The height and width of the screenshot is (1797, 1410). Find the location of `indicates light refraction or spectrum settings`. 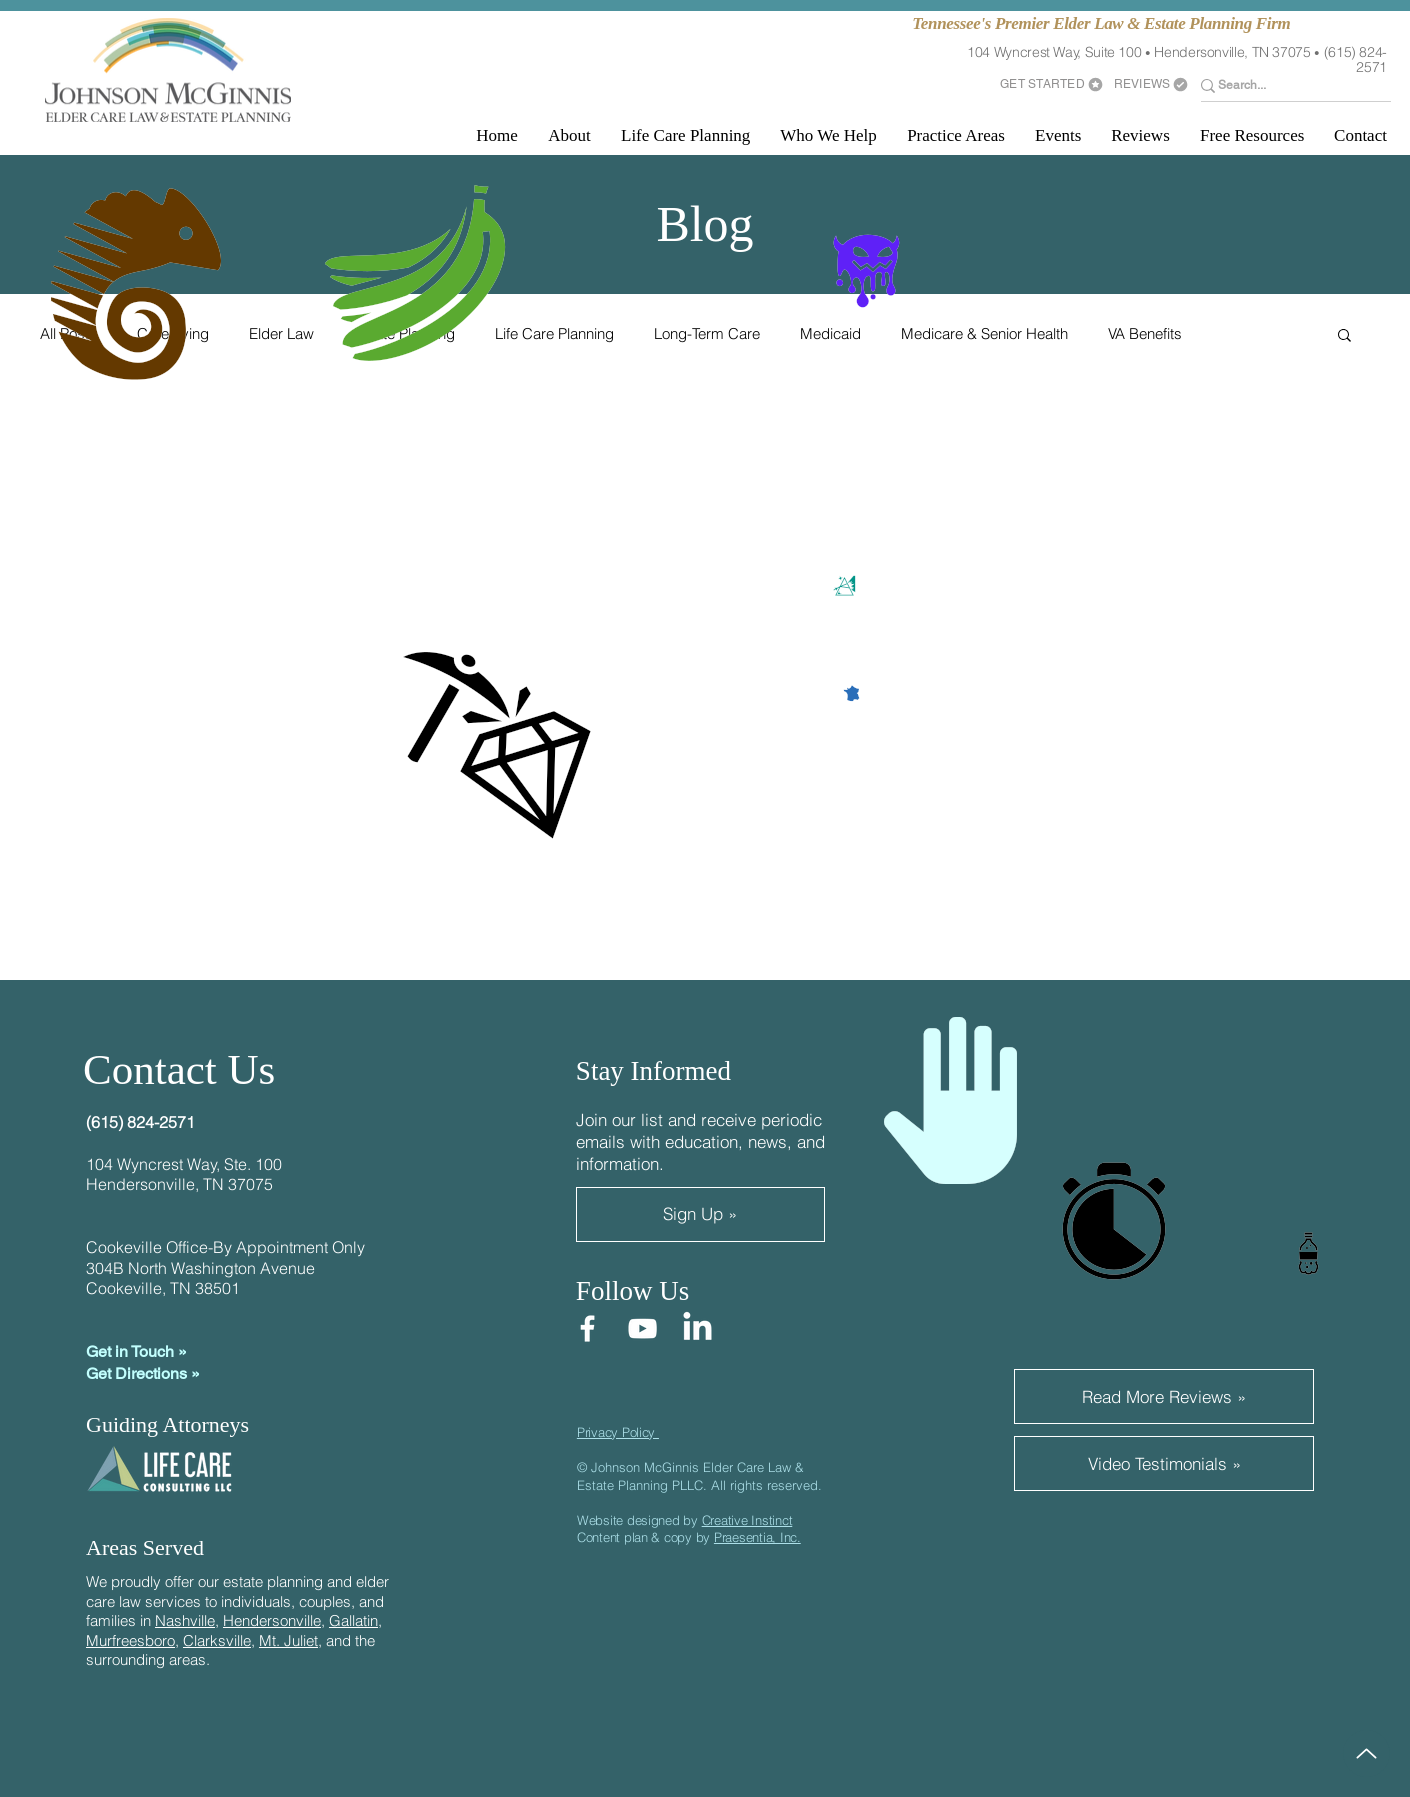

indicates light refraction or spectrum settings is located at coordinates (844, 586).